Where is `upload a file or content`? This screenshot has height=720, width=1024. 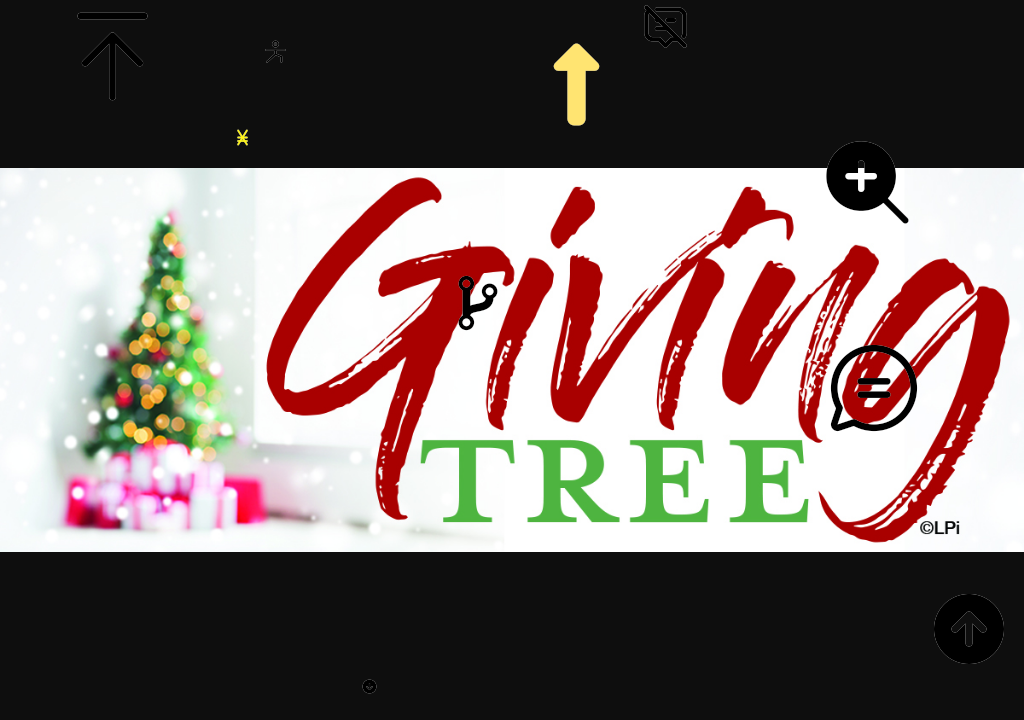 upload a file or content is located at coordinates (969, 629).